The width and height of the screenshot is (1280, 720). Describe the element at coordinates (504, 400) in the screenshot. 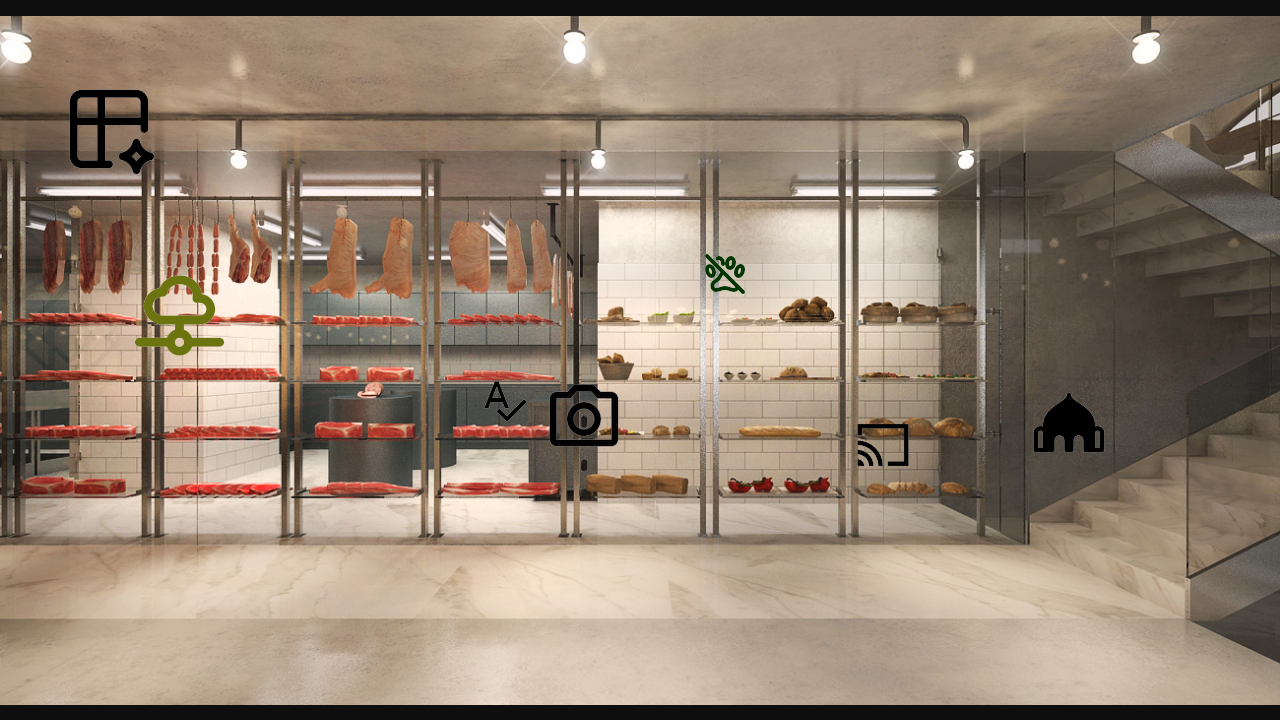

I see `check spelling and grammar` at that location.